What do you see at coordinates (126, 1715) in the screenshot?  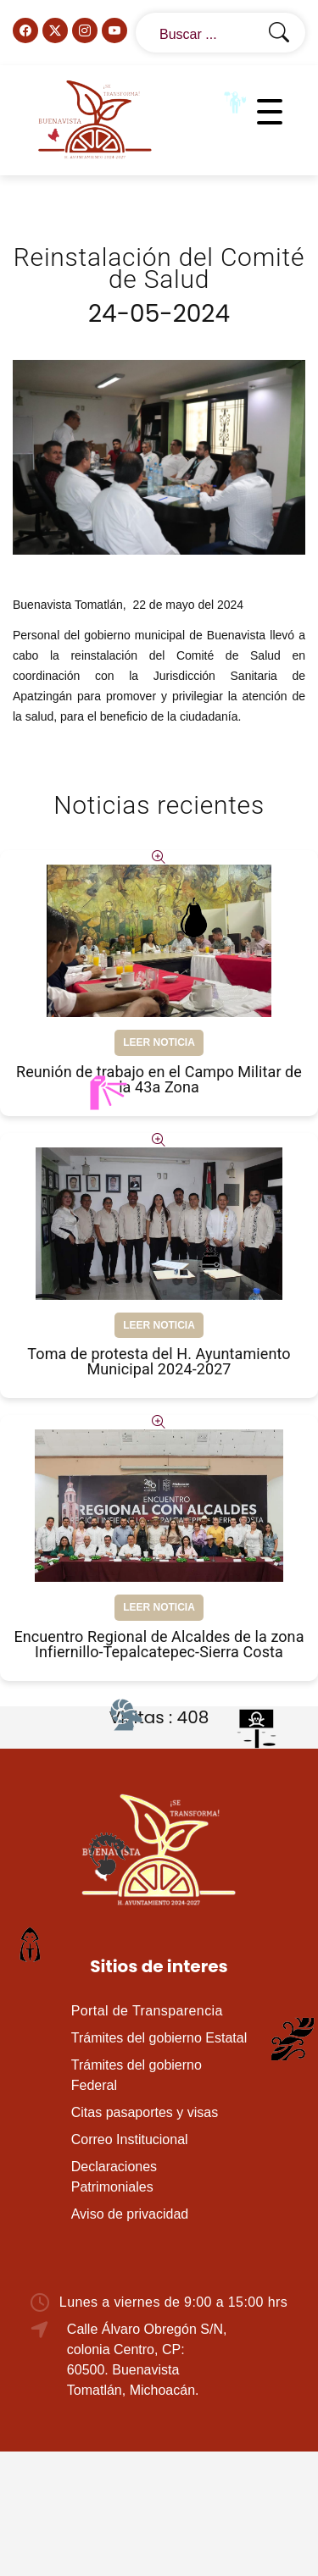 I see `view ram or aries zodiac sign` at bounding box center [126, 1715].